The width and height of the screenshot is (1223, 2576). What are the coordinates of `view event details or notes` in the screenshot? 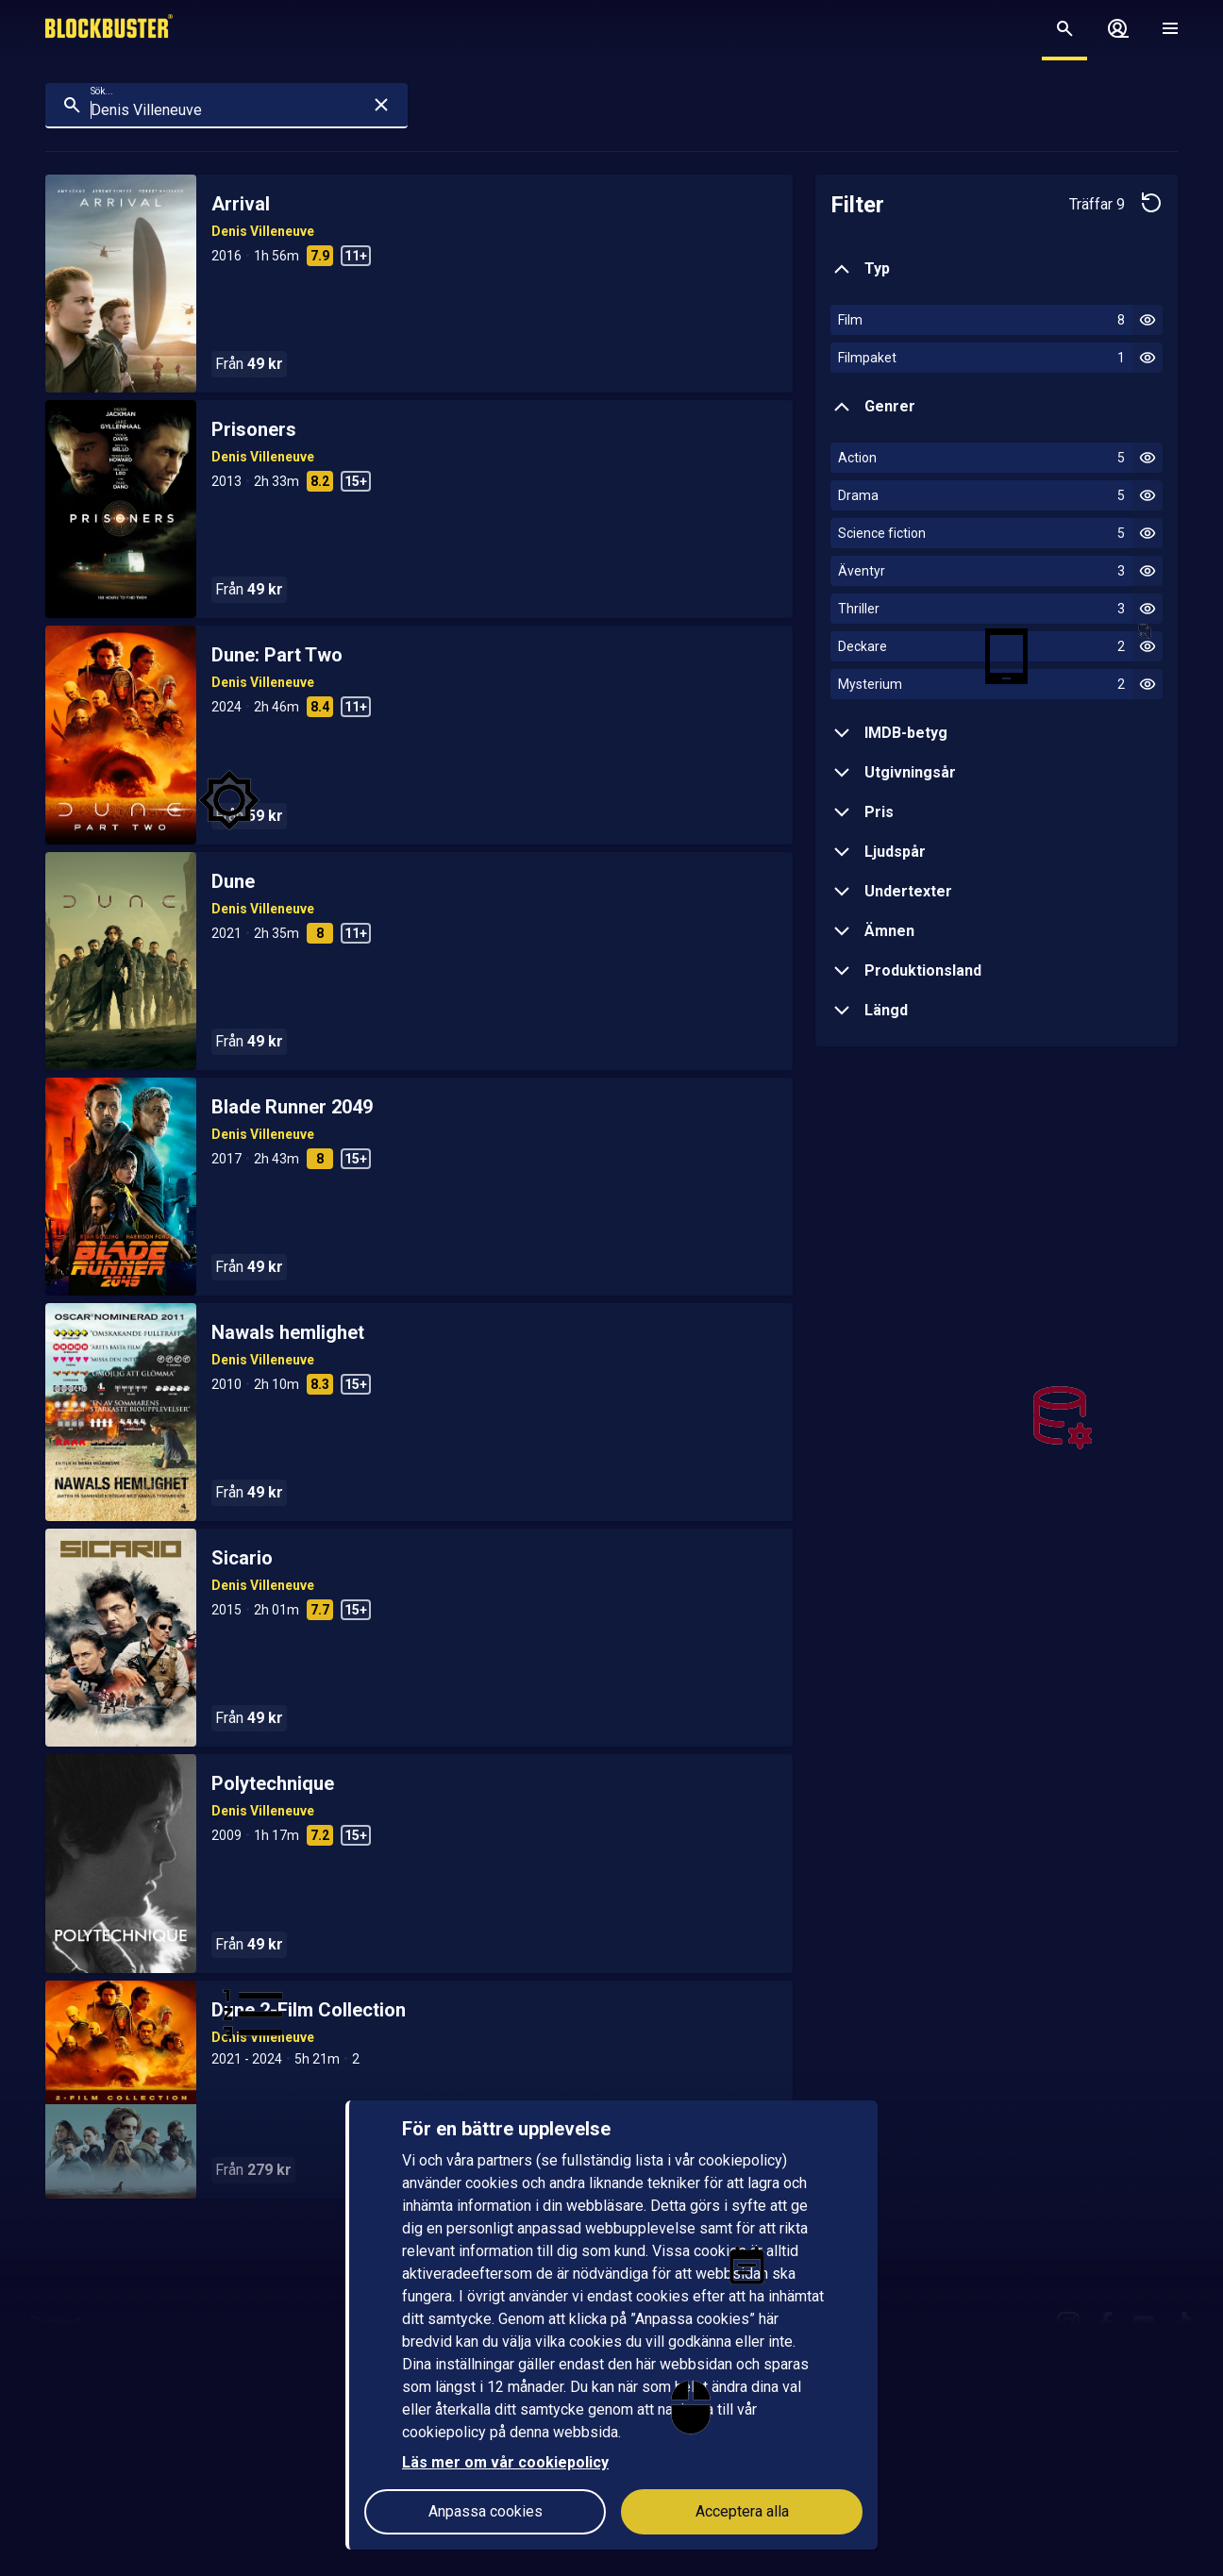 It's located at (746, 2267).